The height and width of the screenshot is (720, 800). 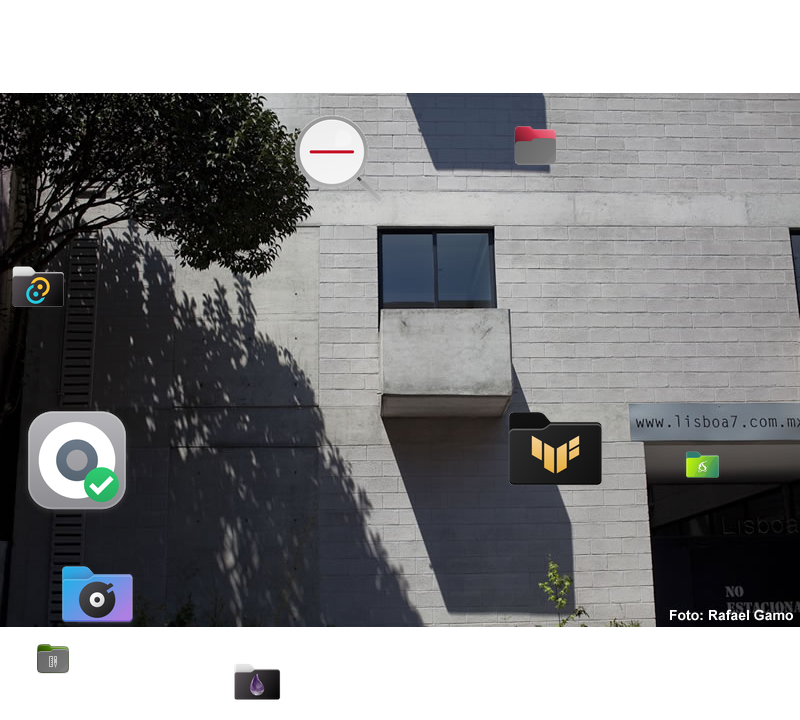 What do you see at coordinates (38, 288) in the screenshot?
I see `open tauri project folder` at bounding box center [38, 288].